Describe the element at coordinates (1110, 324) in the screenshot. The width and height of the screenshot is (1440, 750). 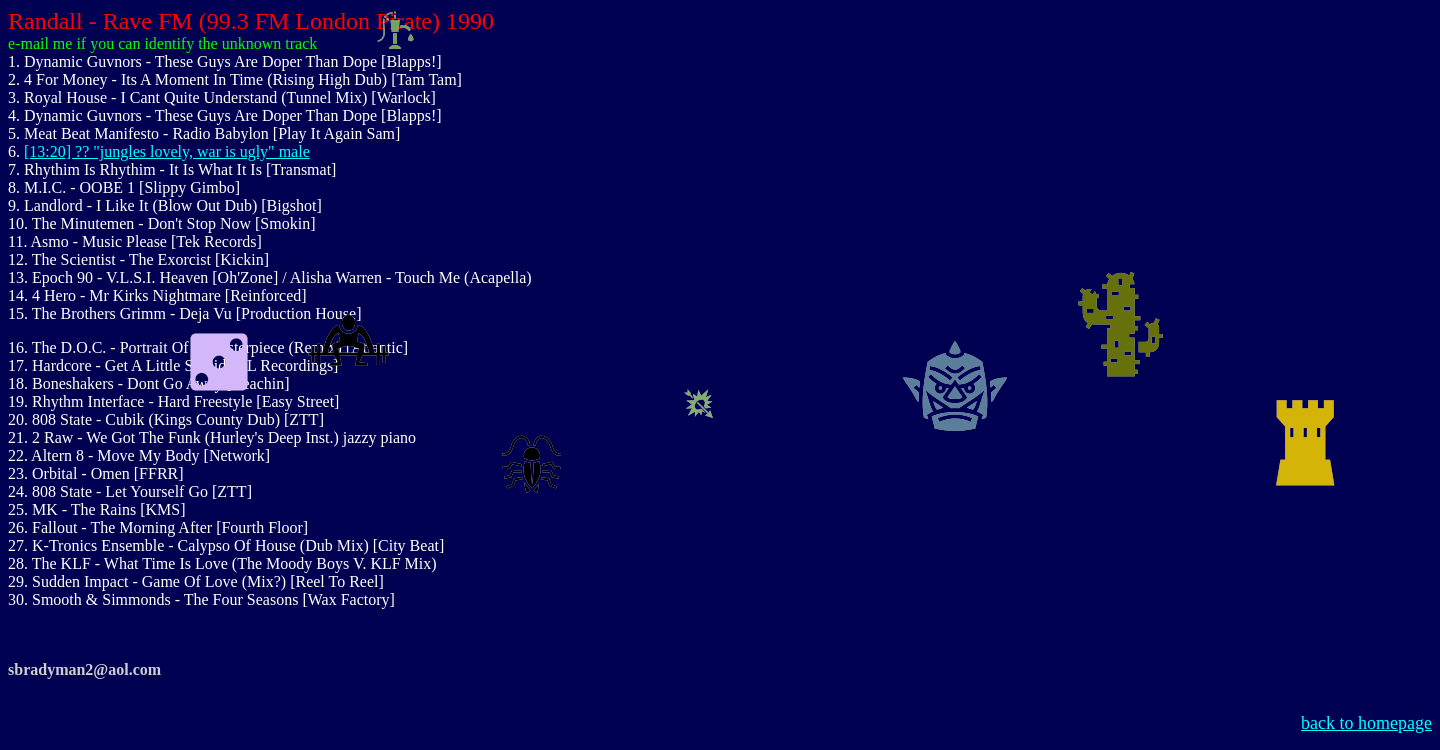
I see `desert or arid environment indicator` at that location.